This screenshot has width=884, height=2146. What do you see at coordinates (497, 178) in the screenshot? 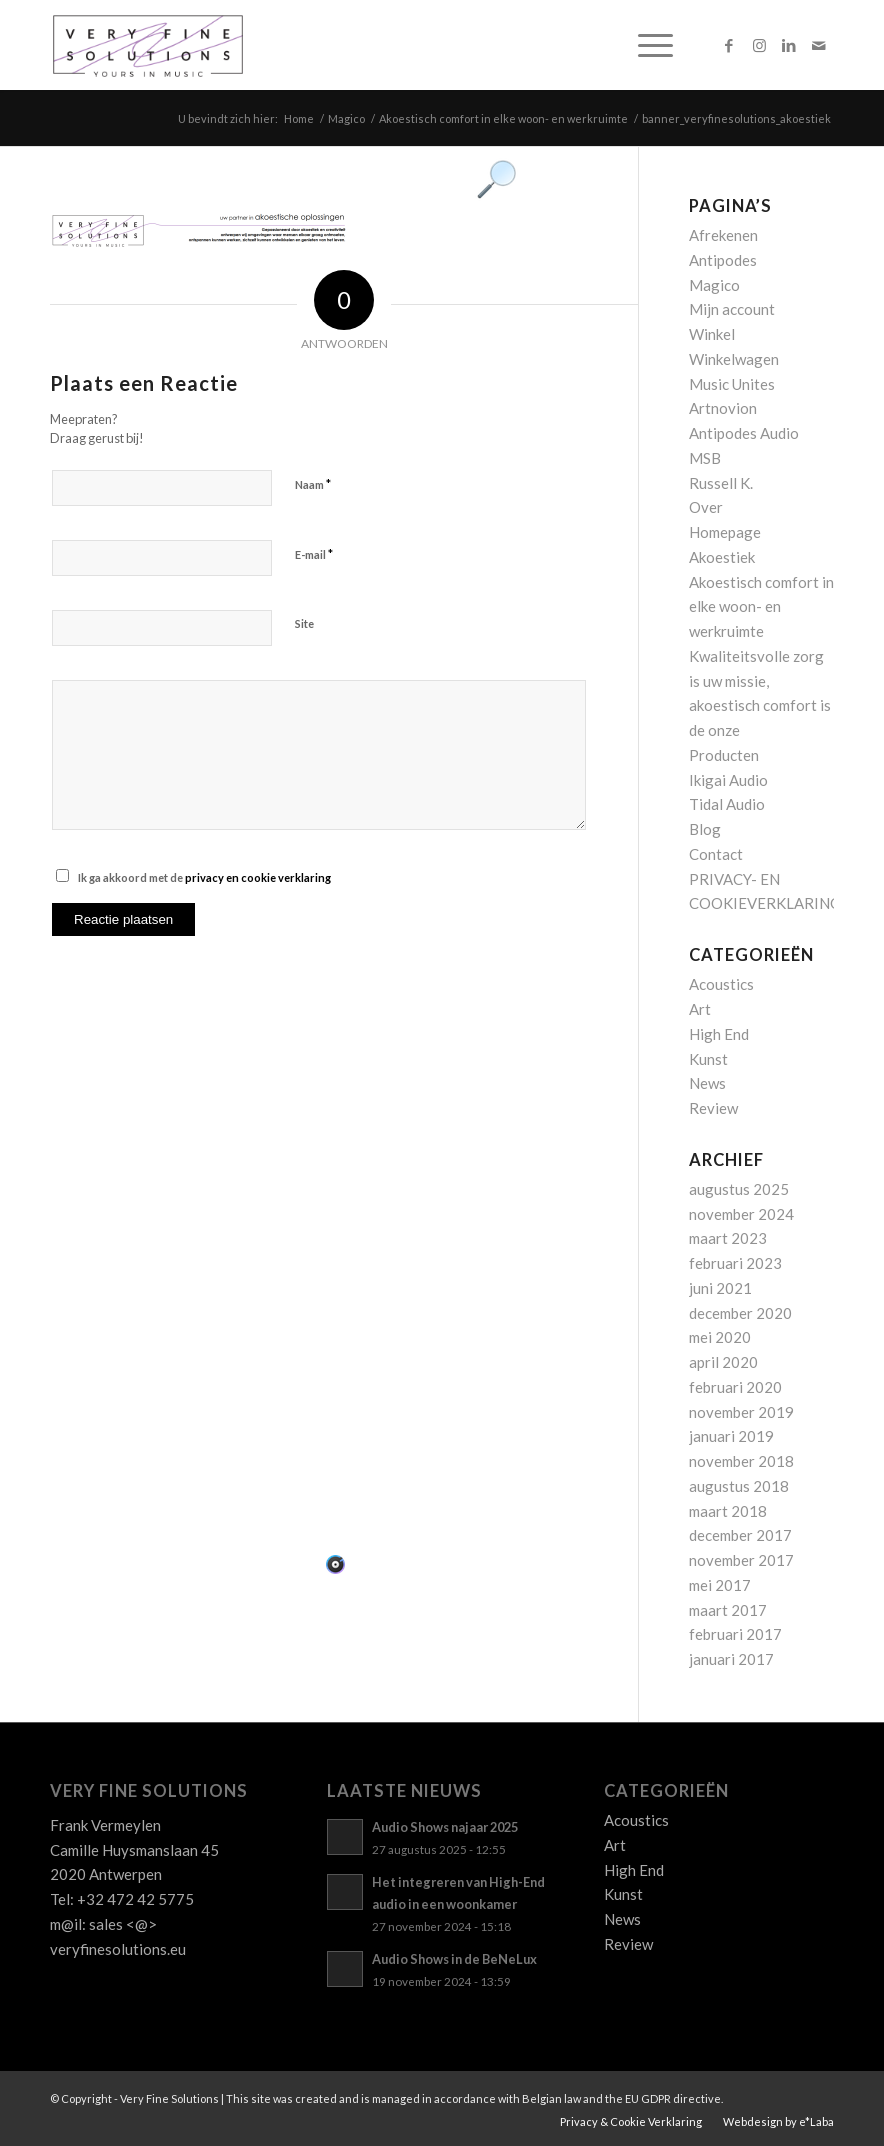
I see `search for content or files` at bounding box center [497, 178].